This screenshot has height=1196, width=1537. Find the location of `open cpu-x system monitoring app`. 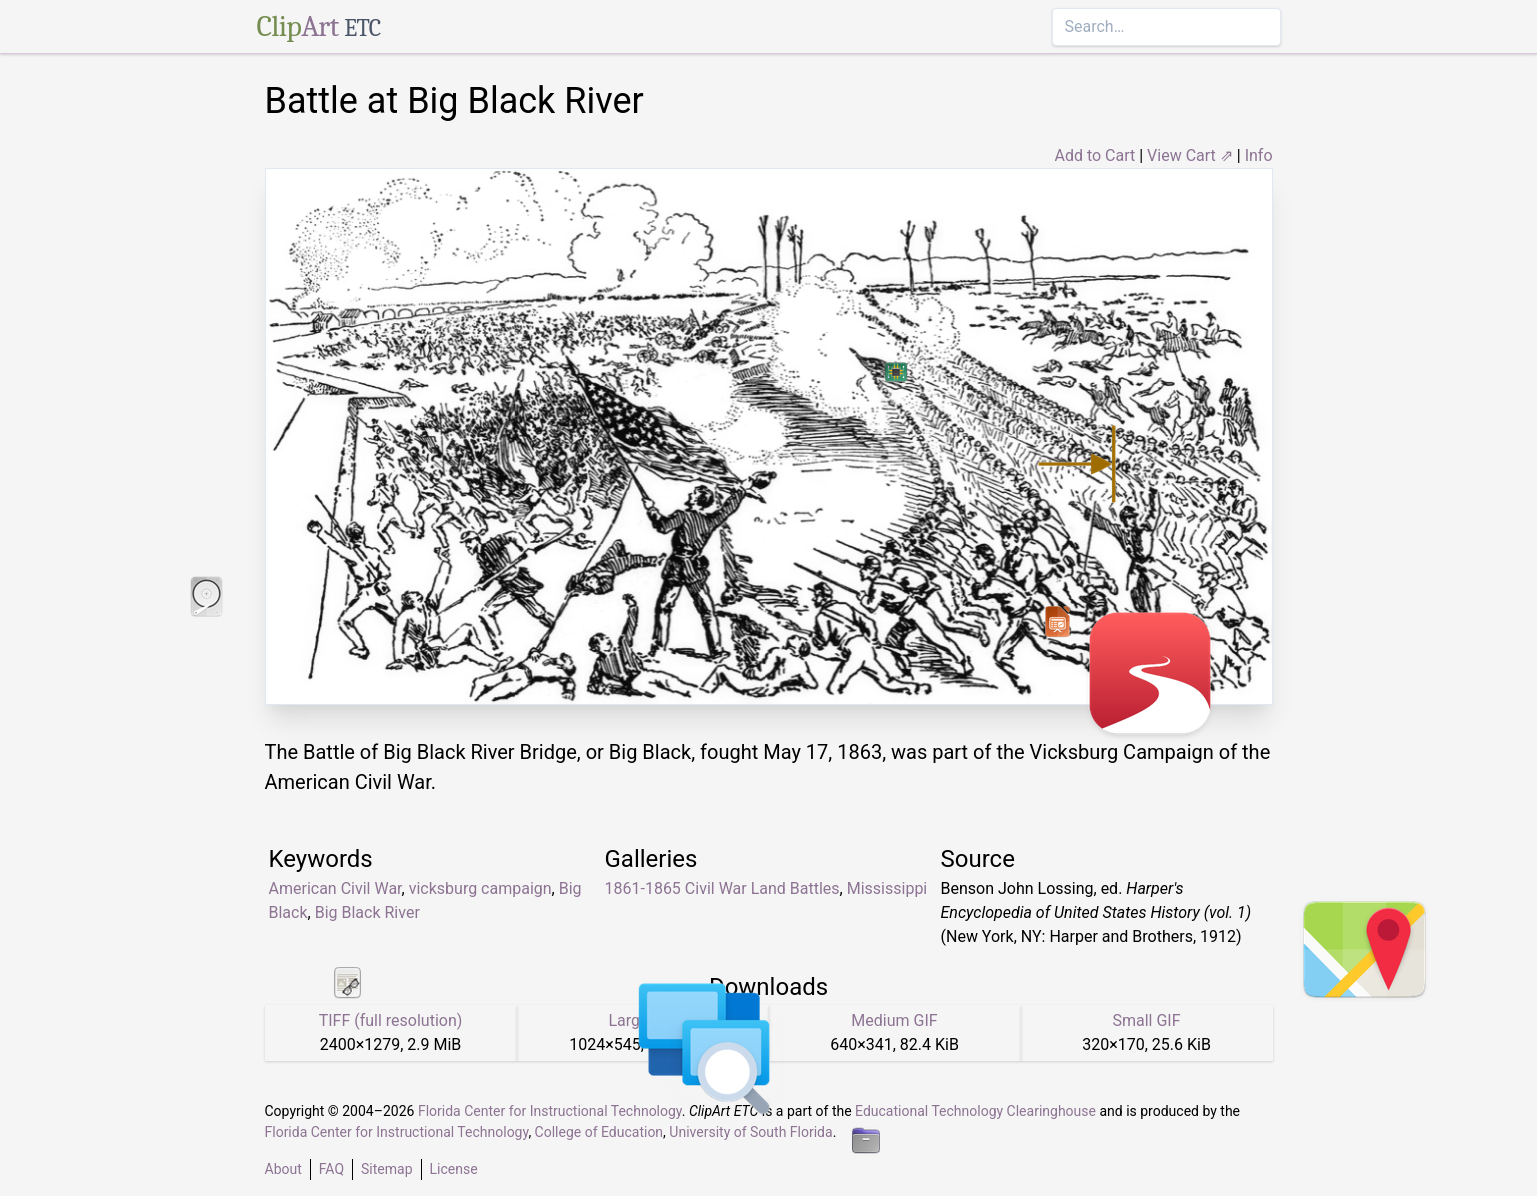

open cpu-x system monitoring app is located at coordinates (896, 372).